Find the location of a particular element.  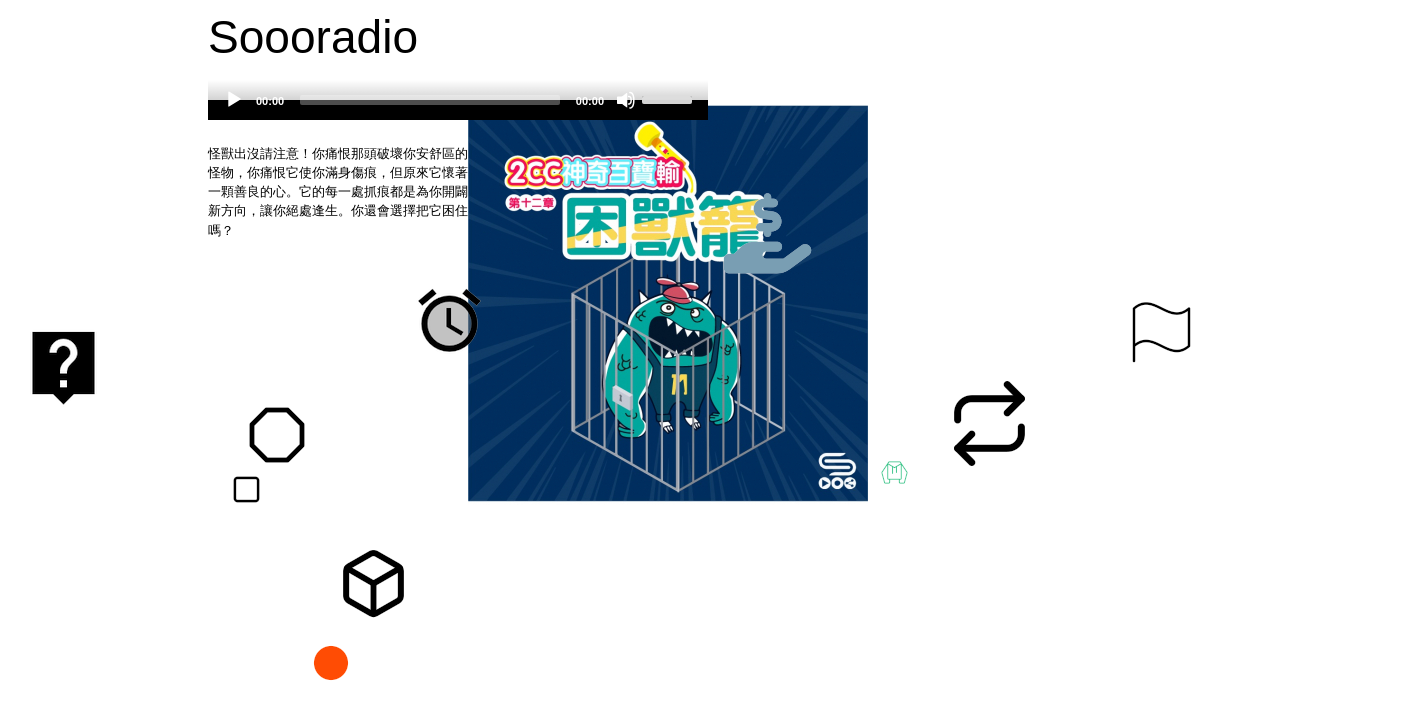

browse casual or streetwear clothing is located at coordinates (894, 472).